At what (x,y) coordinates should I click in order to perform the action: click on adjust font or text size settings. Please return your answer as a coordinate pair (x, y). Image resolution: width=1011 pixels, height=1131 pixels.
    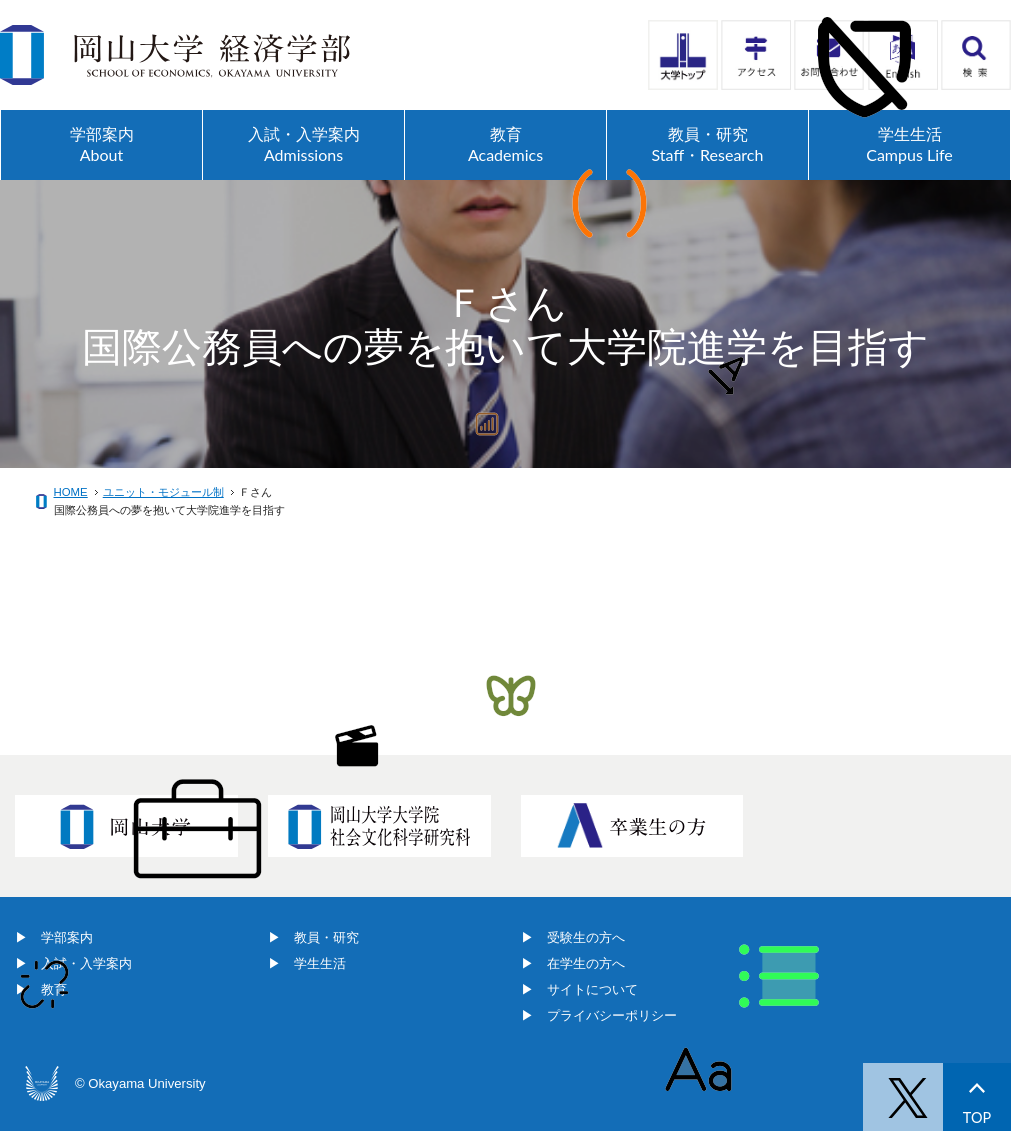
    Looking at the image, I should click on (699, 1070).